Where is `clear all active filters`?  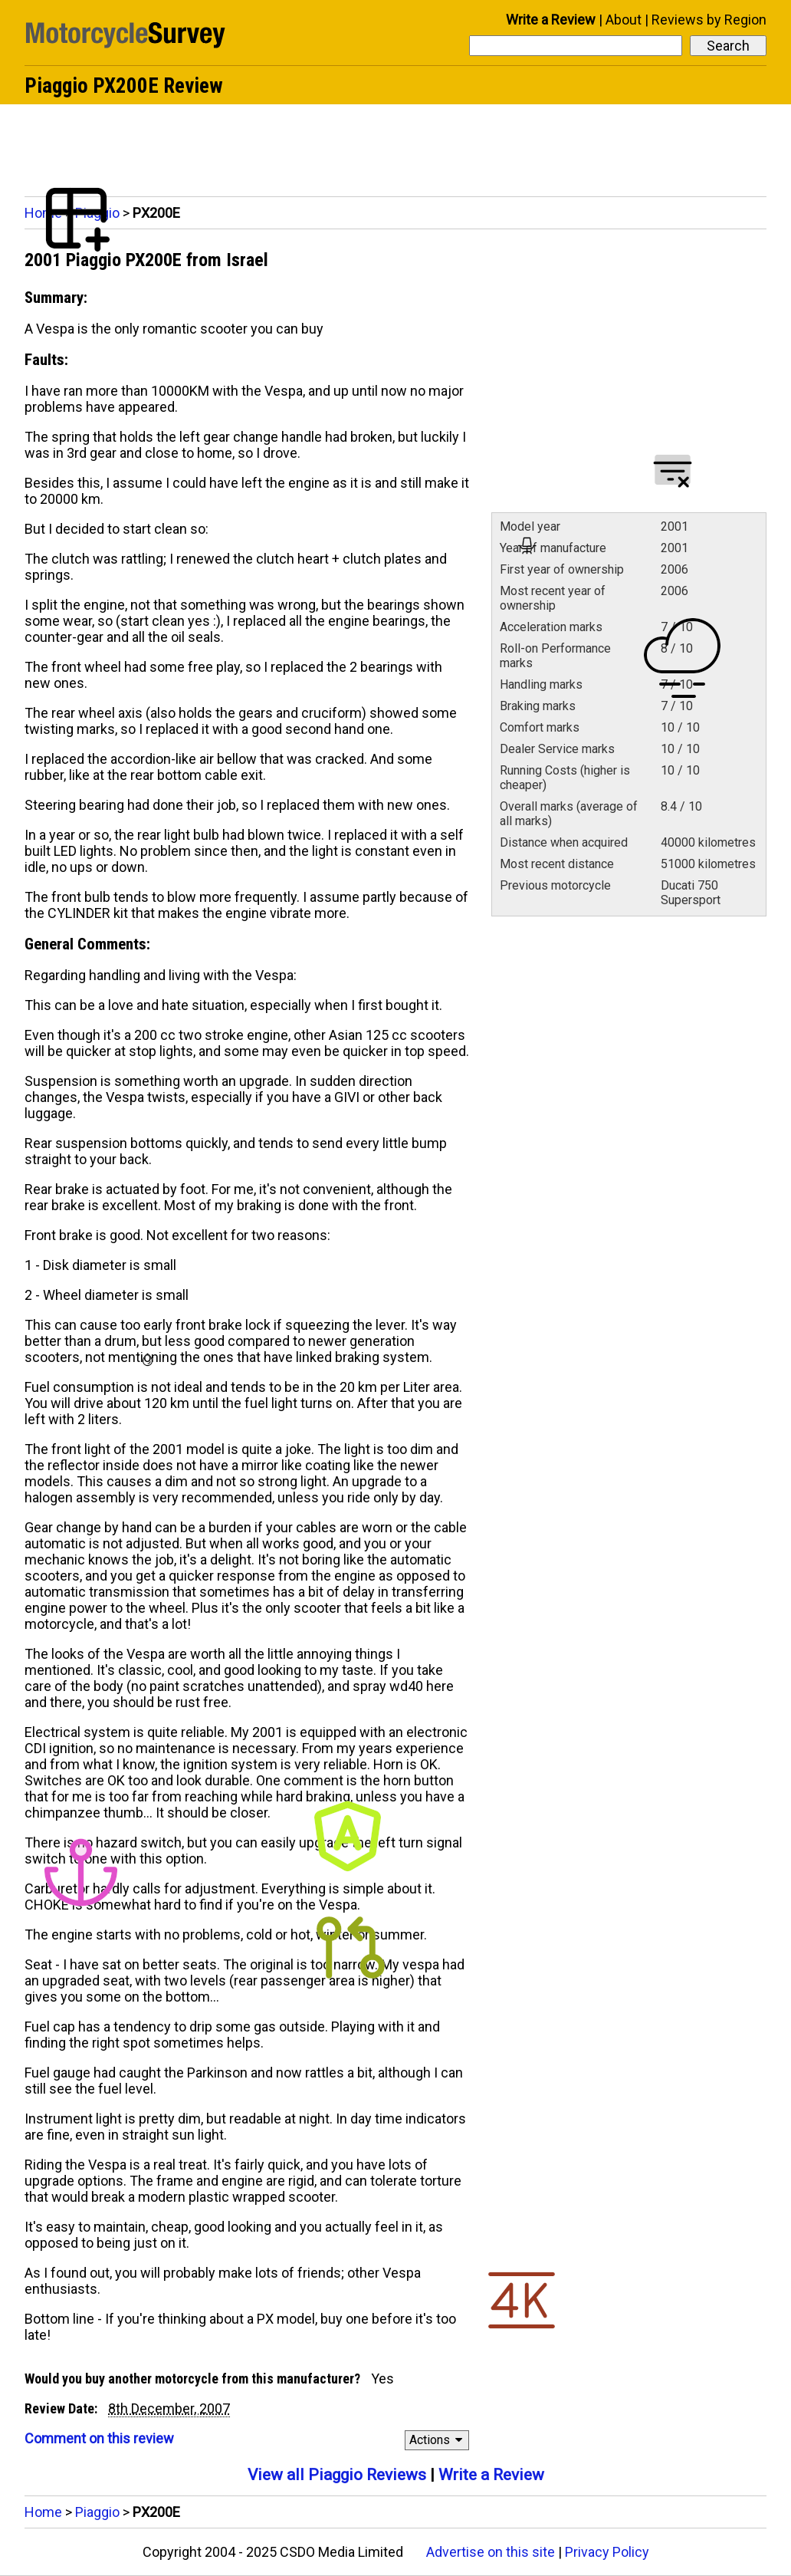
clear all active filters is located at coordinates (672, 469).